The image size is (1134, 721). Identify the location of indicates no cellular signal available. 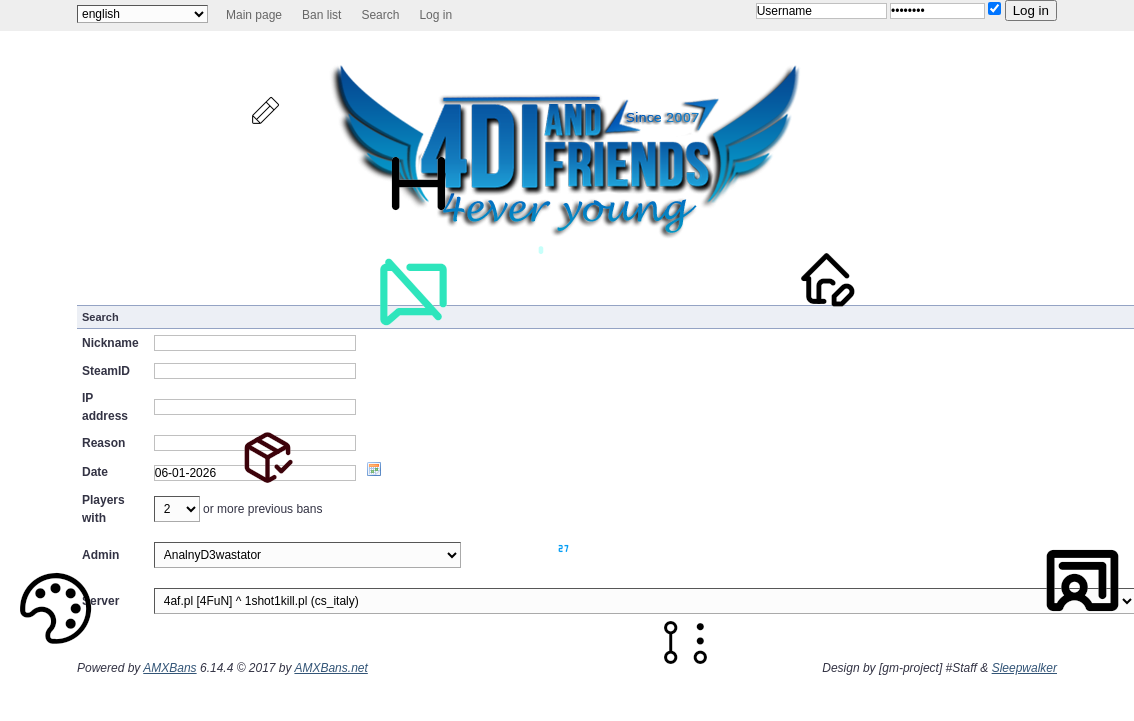
(576, 223).